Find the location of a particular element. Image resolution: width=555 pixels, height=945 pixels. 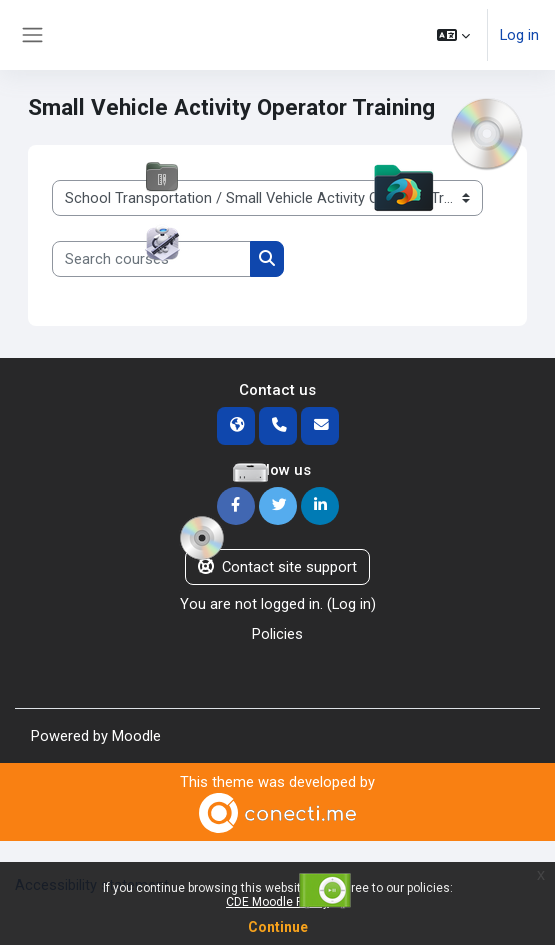

iPod shuffle device indicator is located at coordinates (325, 881).